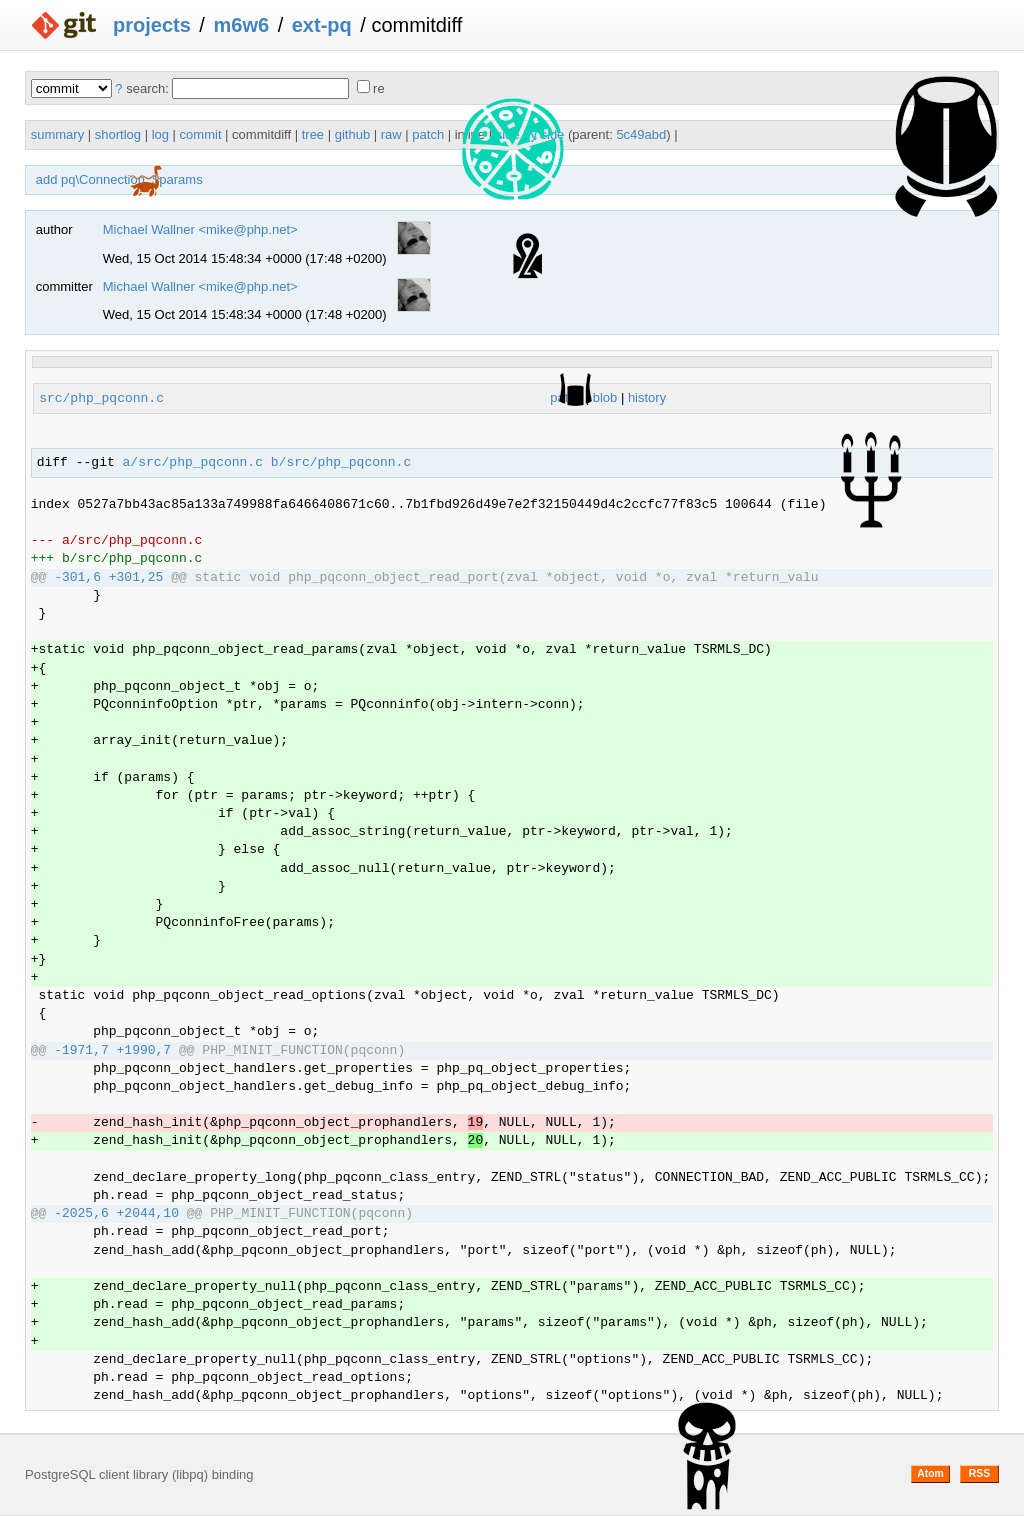 Image resolution: width=1024 pixels, height=1516 pixels. Describe the element at coordinates (527, 255) in the screenshot. I see `religious or faith-based game element` at that location.